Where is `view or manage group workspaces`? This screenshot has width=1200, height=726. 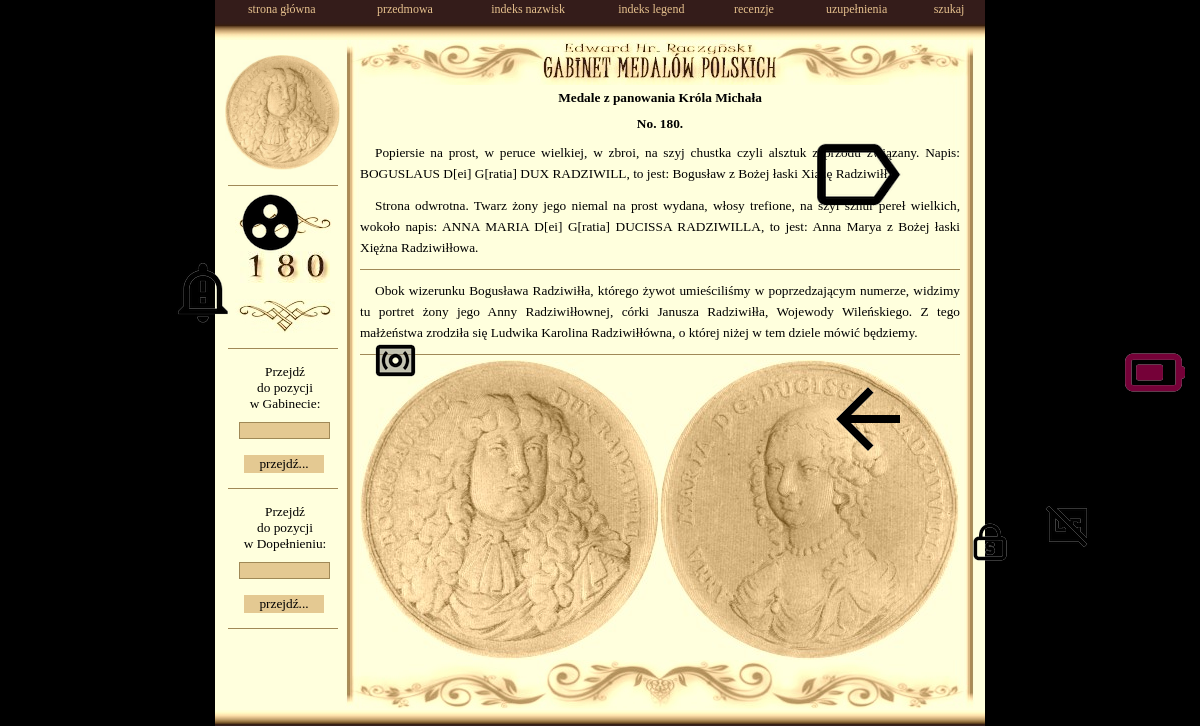 view or manage group workspaces is located at coordinates (270, 222).